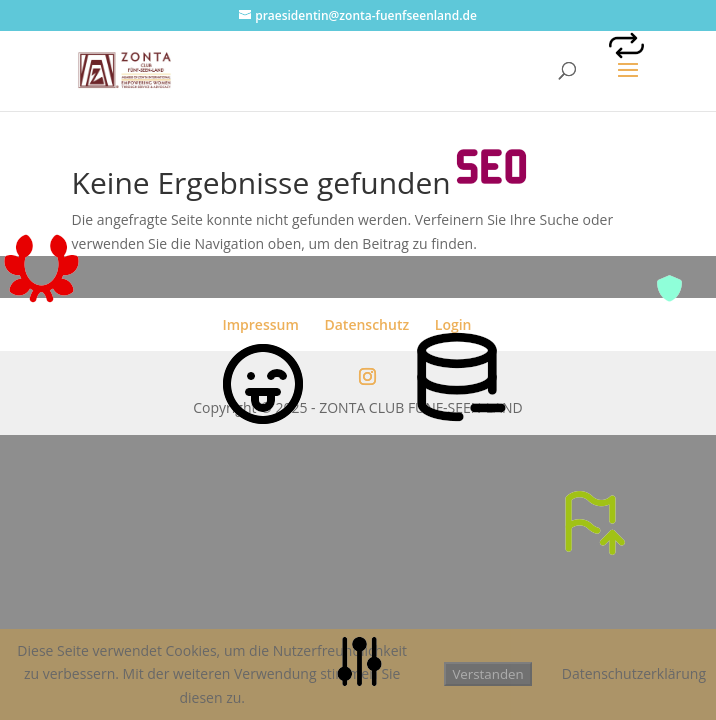 The height and width of the screenshot is (720, 716). What do you see at coordinates (626, 45) in the screenshot?
I see `enable repeat mode for playback` at bounding box center [626, 45].